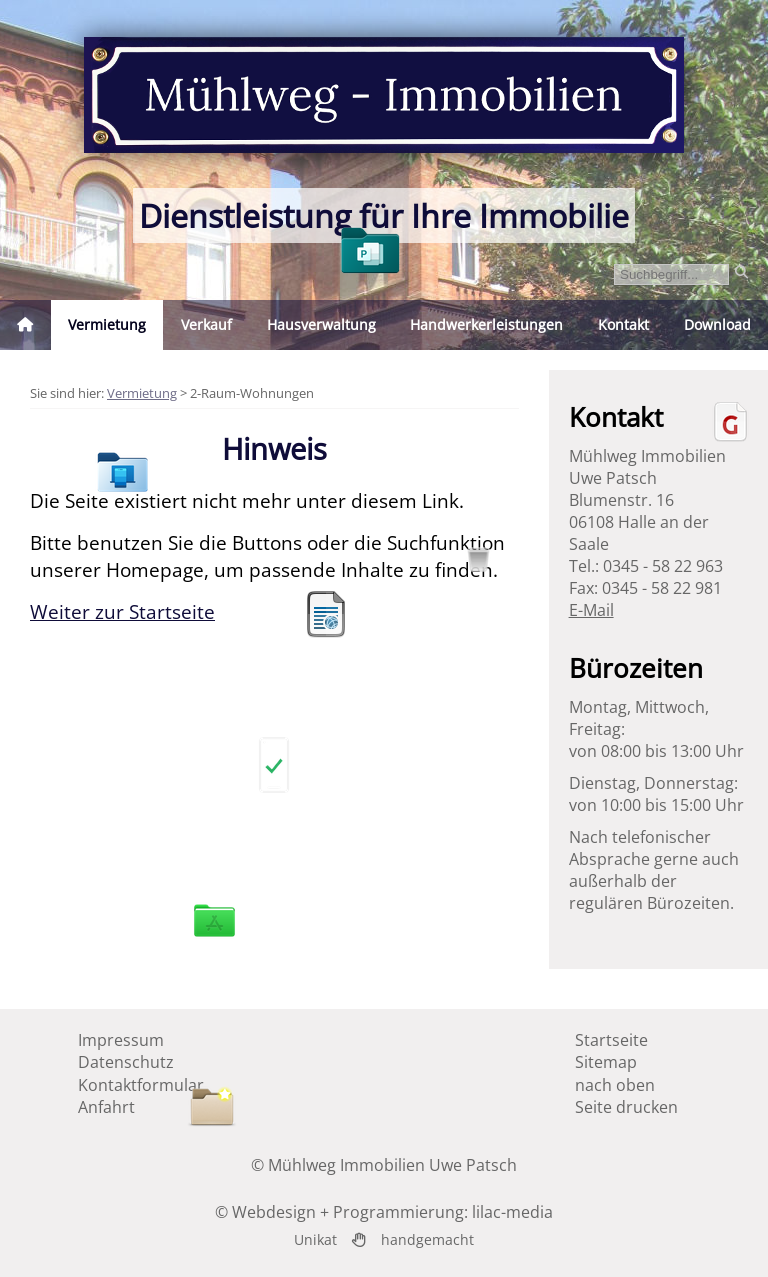  Describe the element at coordinates (214, 920) in the screenshot. I see `open templates folder` at that location.